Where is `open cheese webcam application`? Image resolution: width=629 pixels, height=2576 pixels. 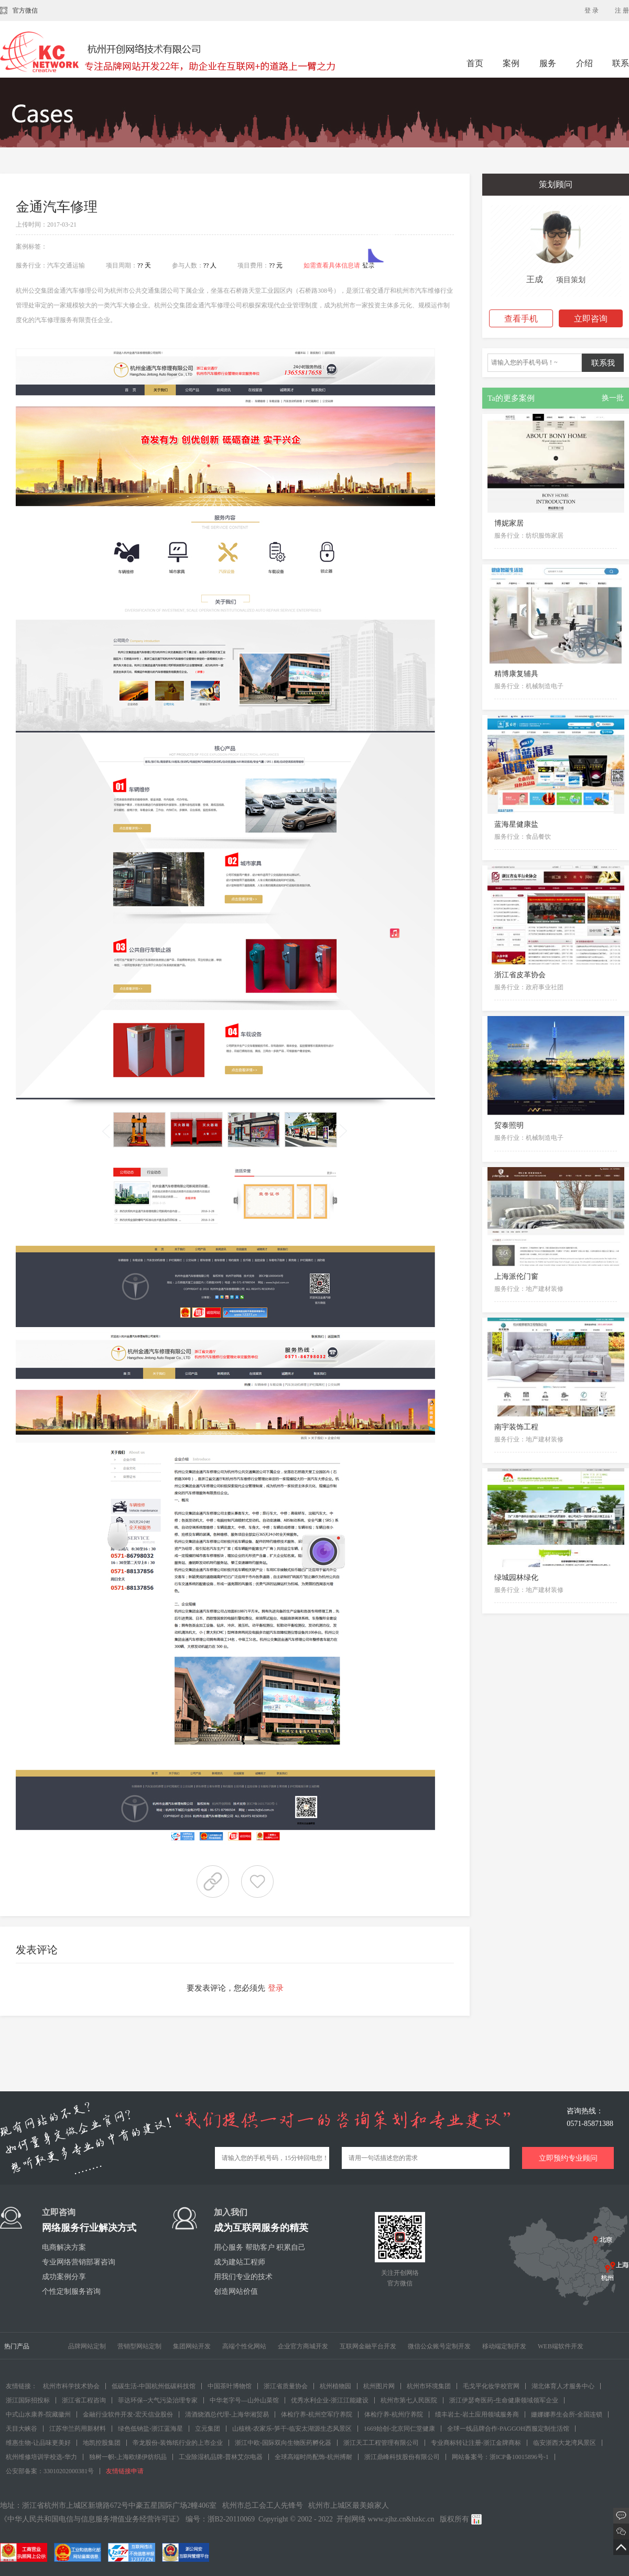
open cheese webcam application is located at coordinates (323, 1552).